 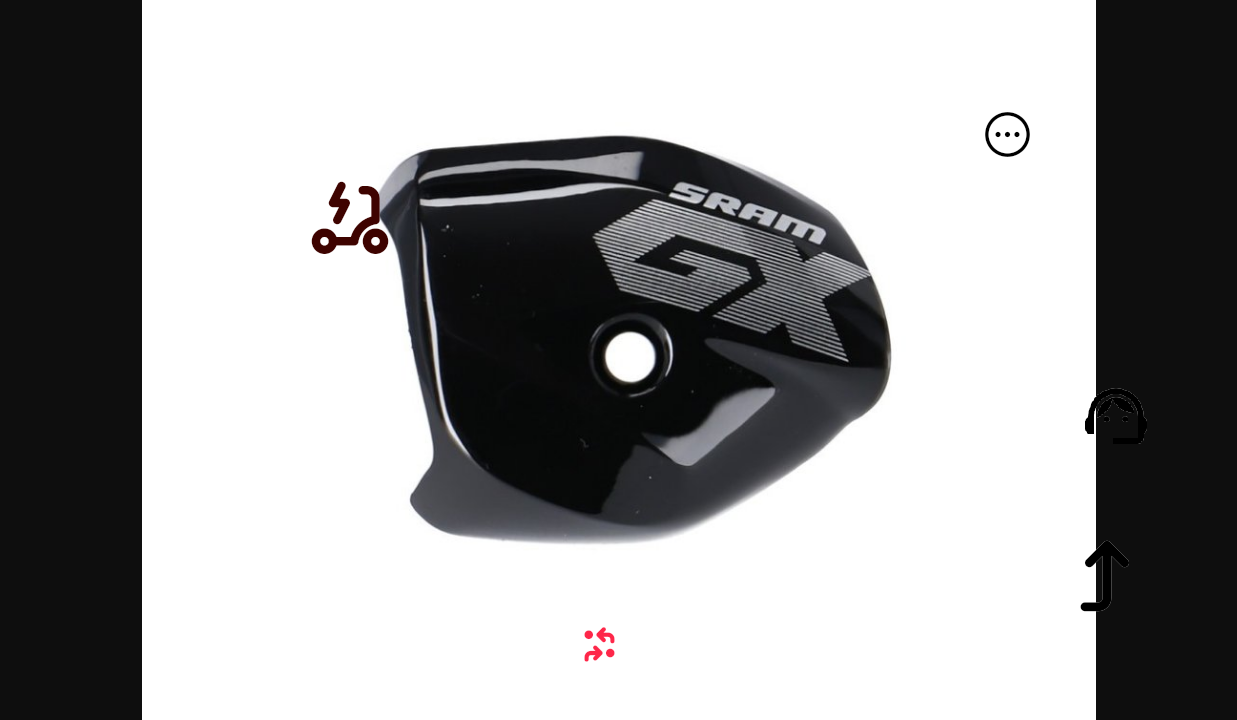 I want to click on reply to a message or comment, so click(x=1107, y=576).